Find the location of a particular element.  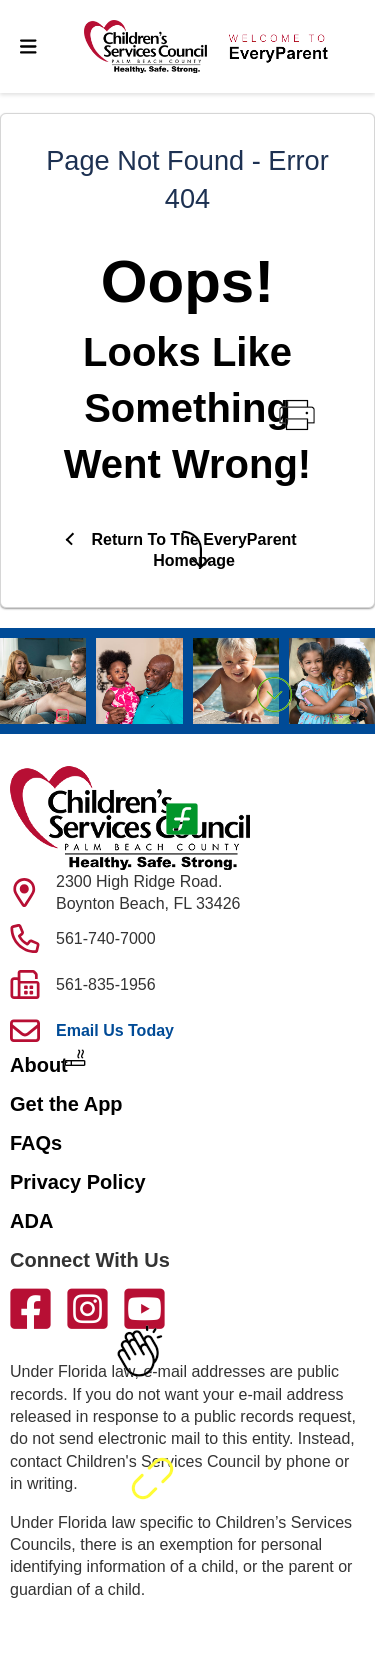

unlink or disconnect a connected item is located at coordinates (152, 1478).